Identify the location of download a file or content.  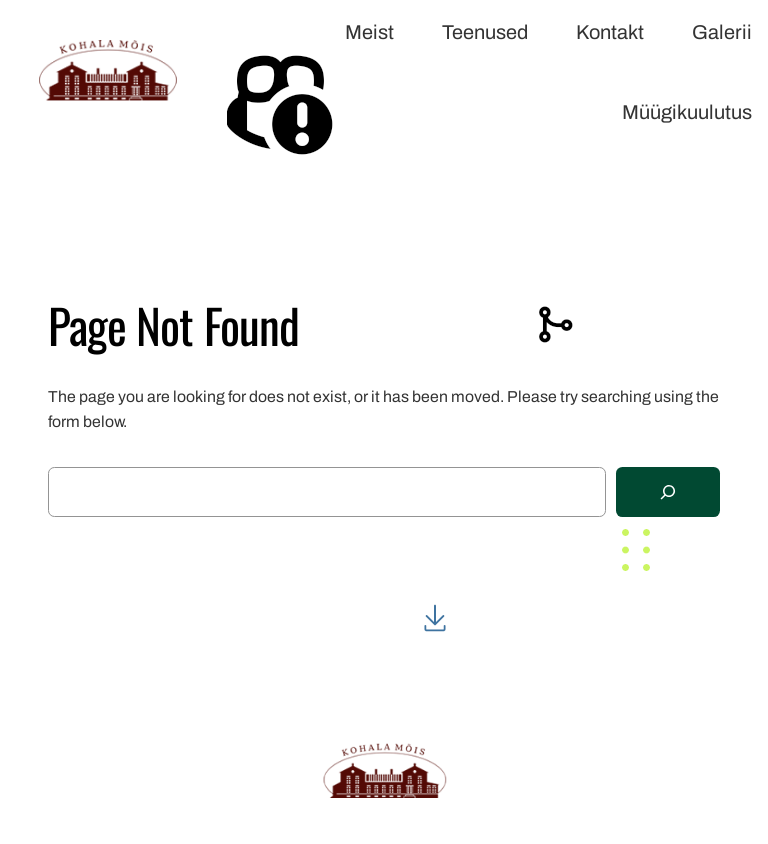
(435, 618).